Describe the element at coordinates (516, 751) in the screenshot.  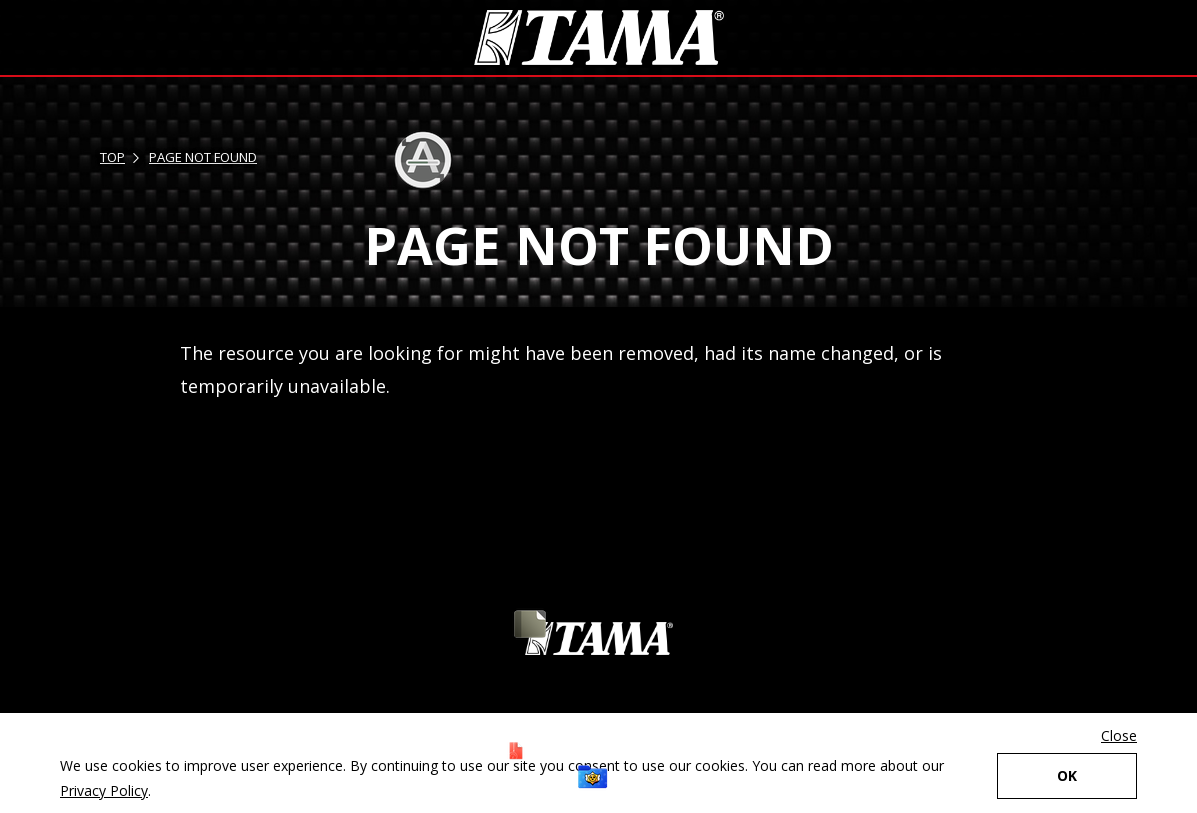
I see `an rpm package file for linux software installation` at that location.